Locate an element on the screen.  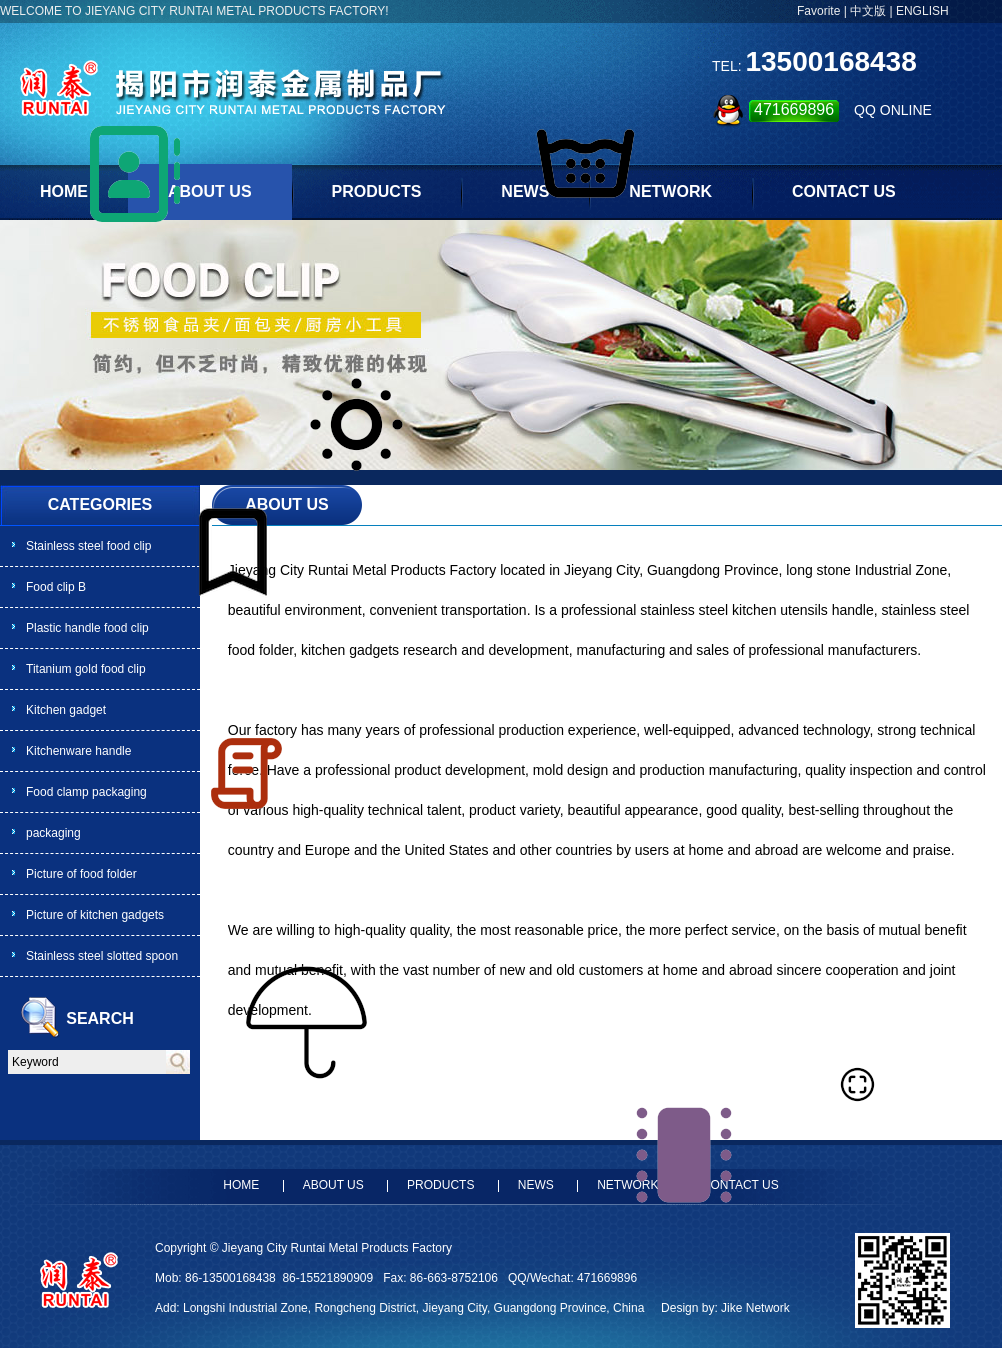
open your contacts list is located at coordinates (132, 174).